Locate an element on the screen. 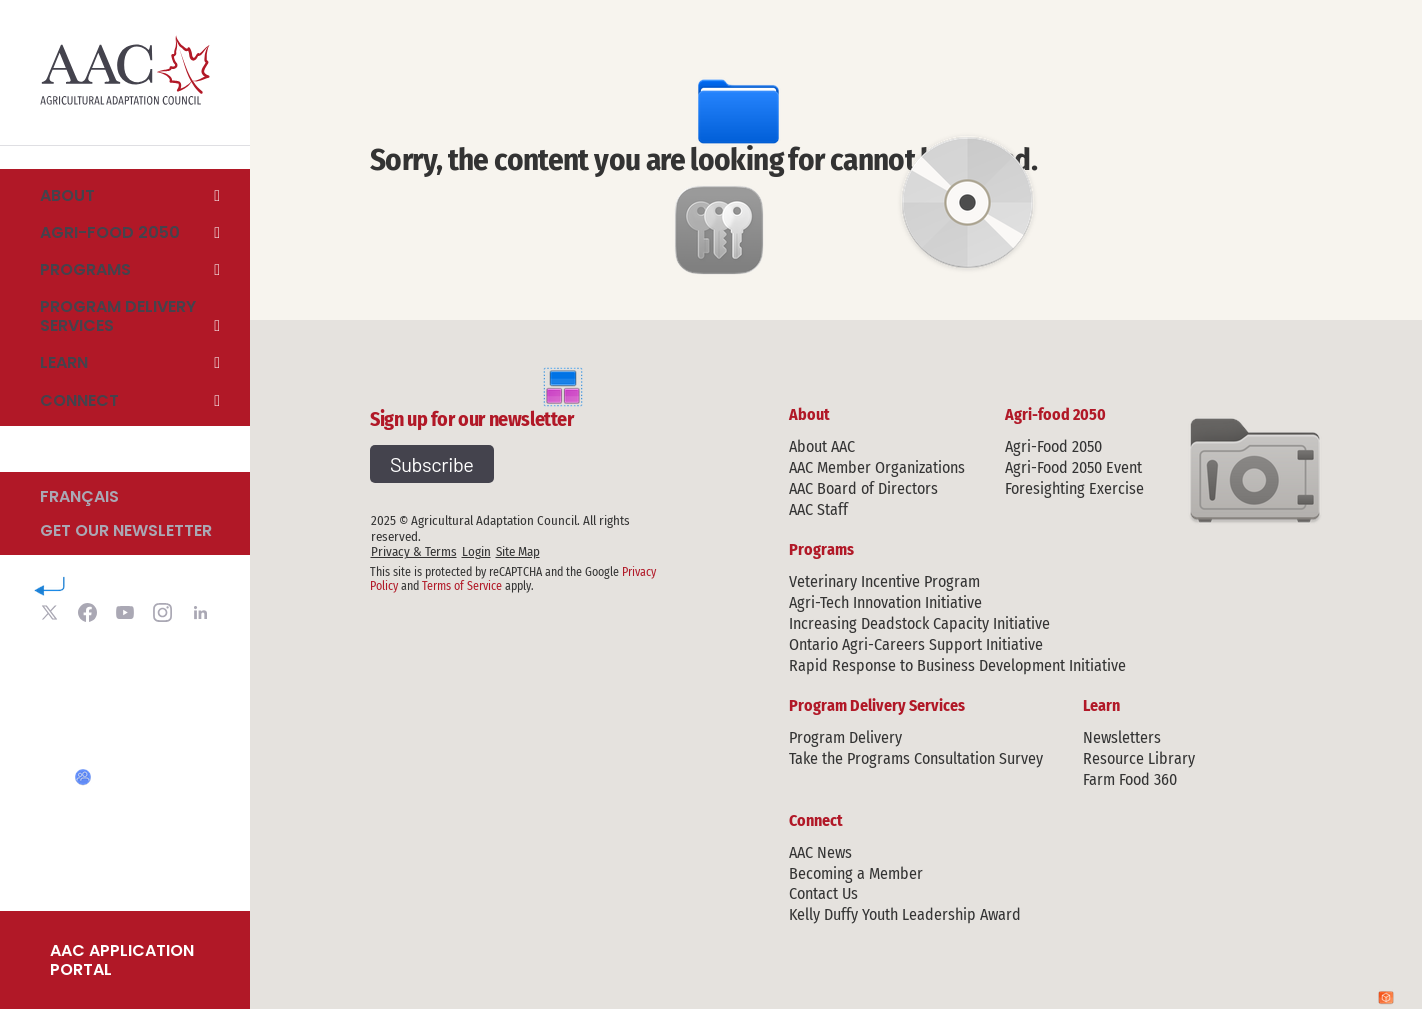  indicates a rewritable CD drive or disc is located at coordinates (967, 202).